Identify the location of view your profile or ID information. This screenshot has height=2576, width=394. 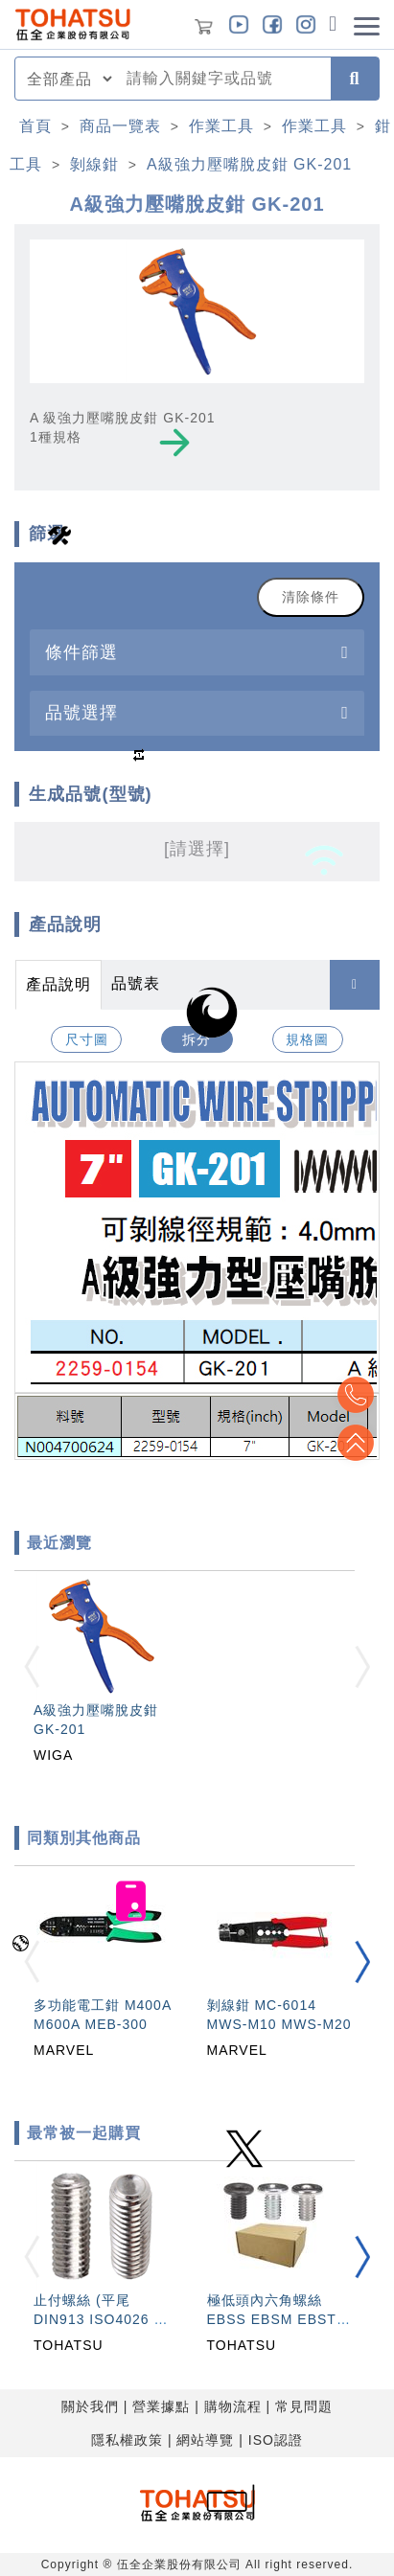
(130, 1901).